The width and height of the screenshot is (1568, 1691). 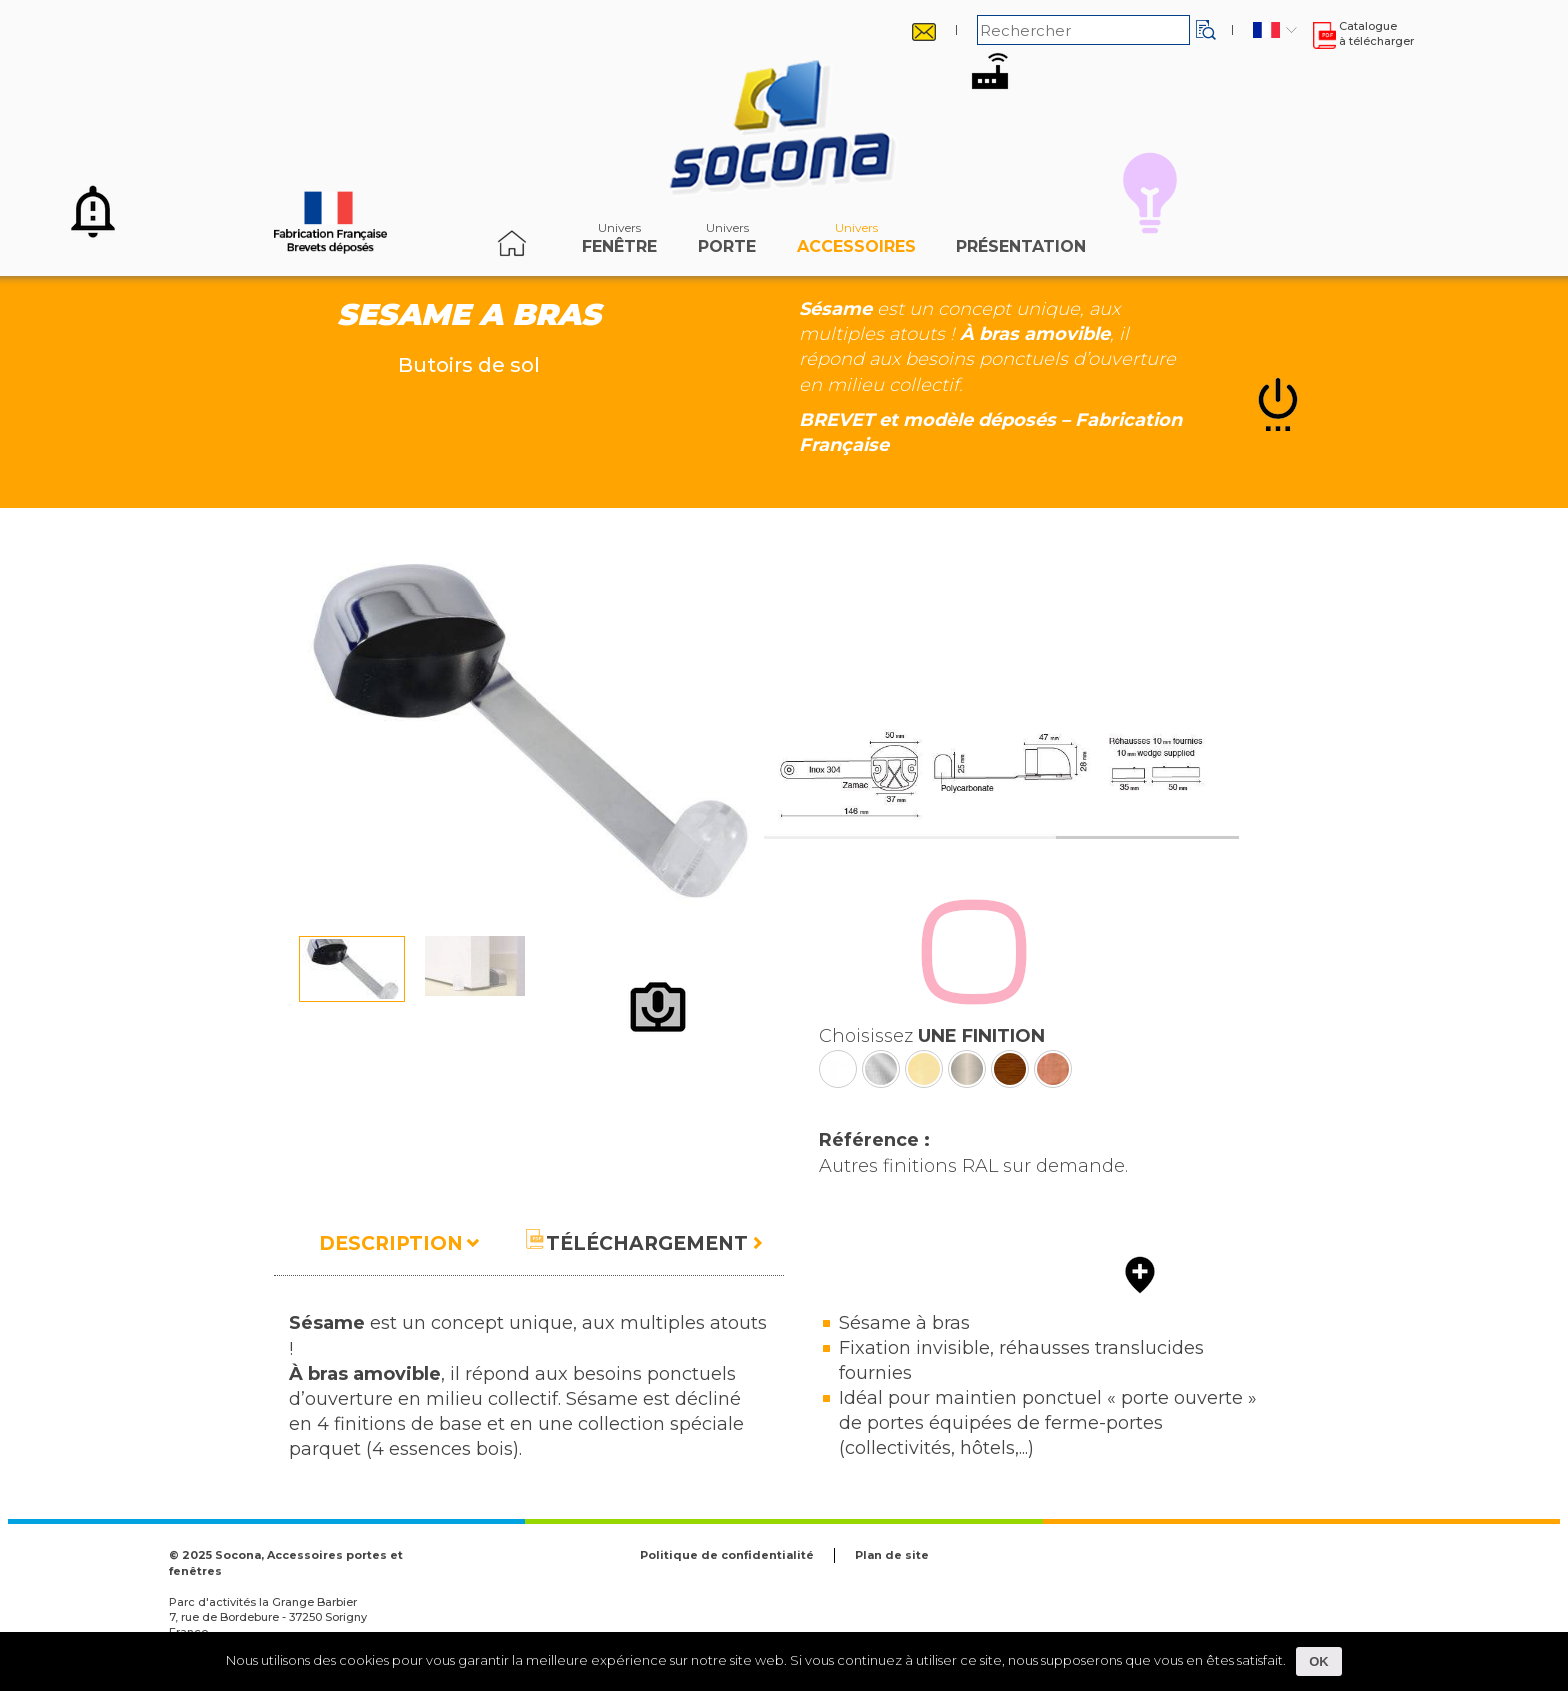 I want to click on view tips or suggestions, so click(x=1150, y=193).